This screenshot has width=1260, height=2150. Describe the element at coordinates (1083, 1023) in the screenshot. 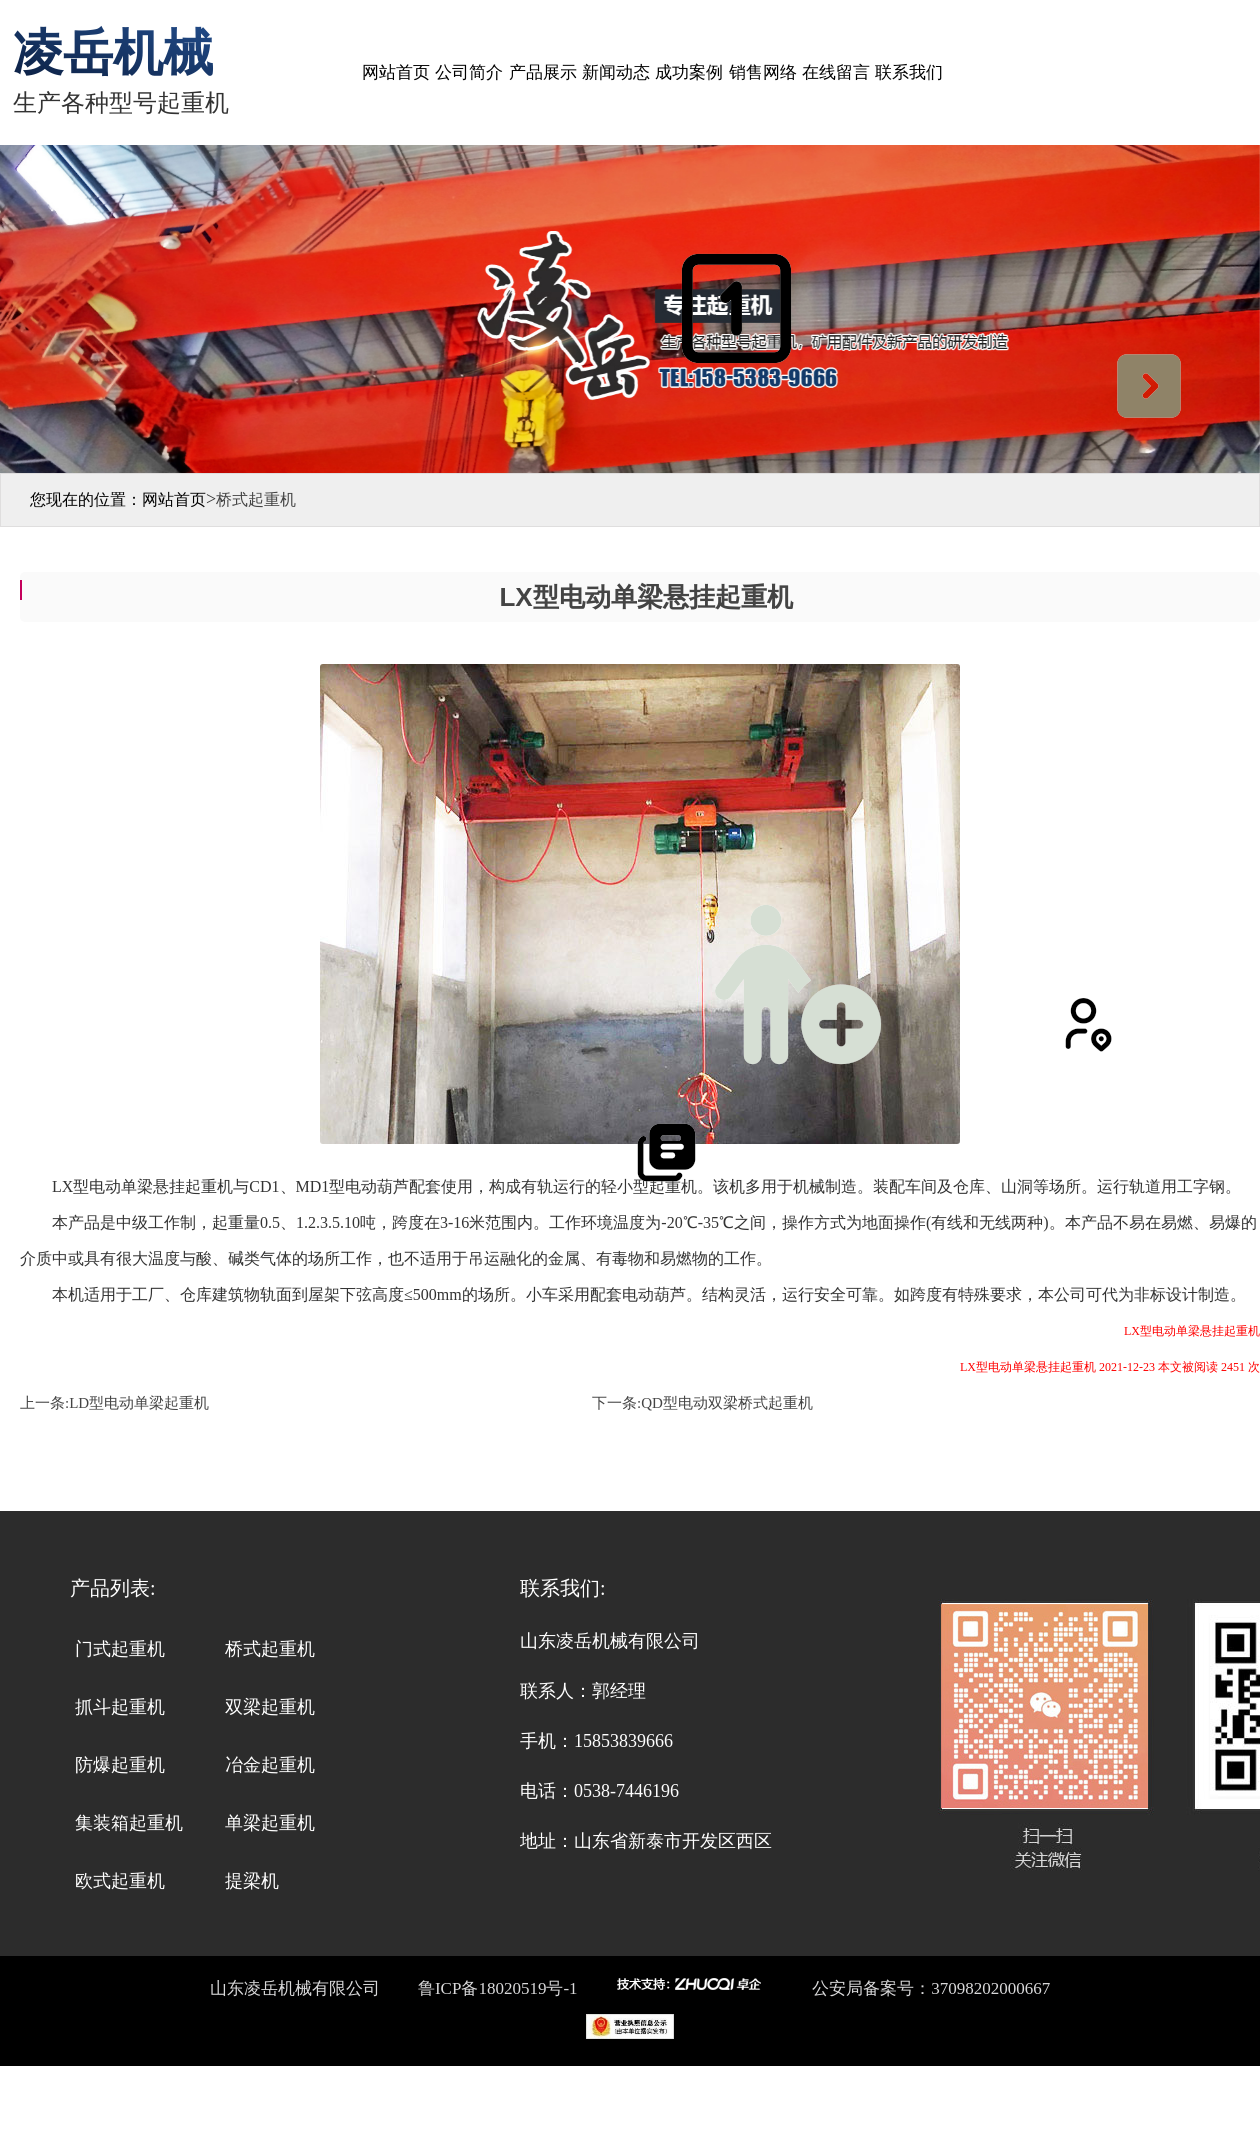

I see `view user's location on map` at that location.